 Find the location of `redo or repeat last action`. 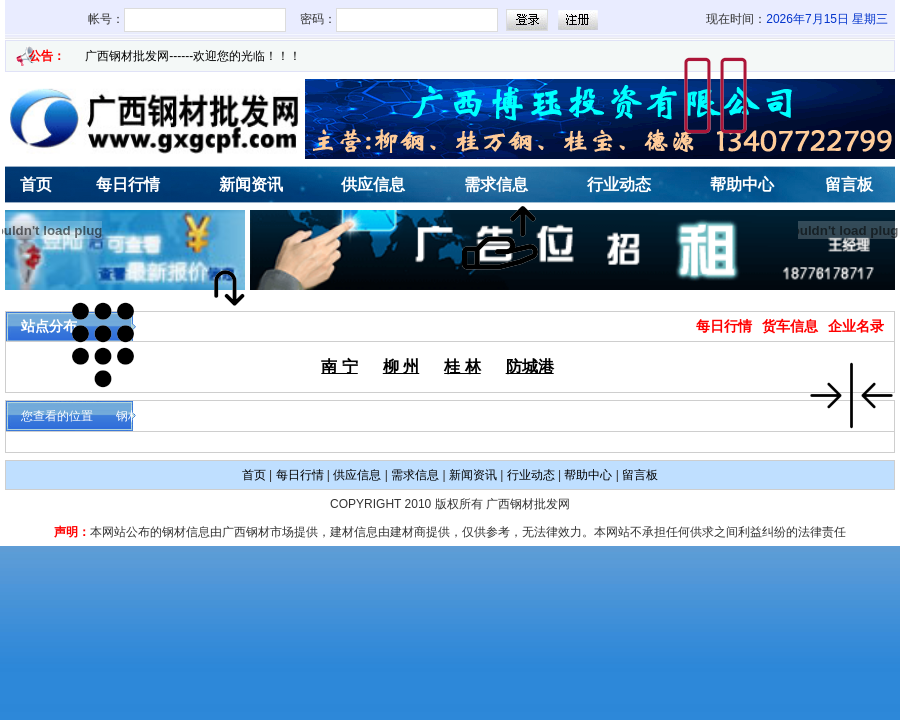

redo or repeat last action is located at coordinates (228, 288).